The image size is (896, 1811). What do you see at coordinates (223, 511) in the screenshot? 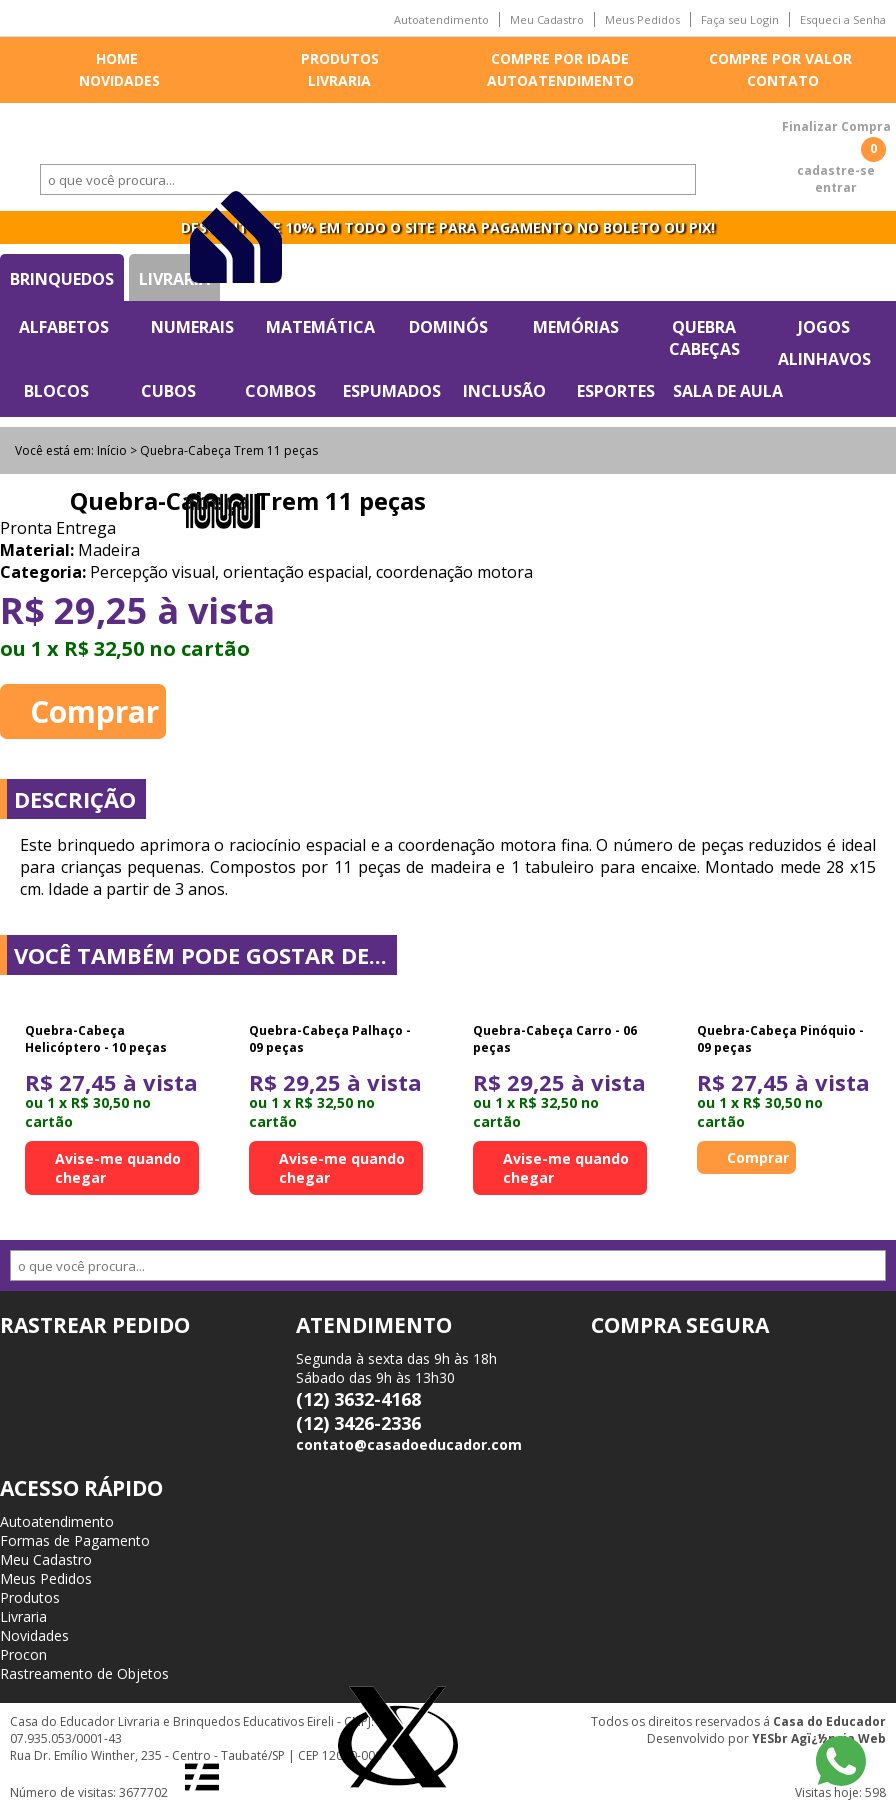
I see `san francisco municipal railway (muni) logo` at bounding box center [223, 511].